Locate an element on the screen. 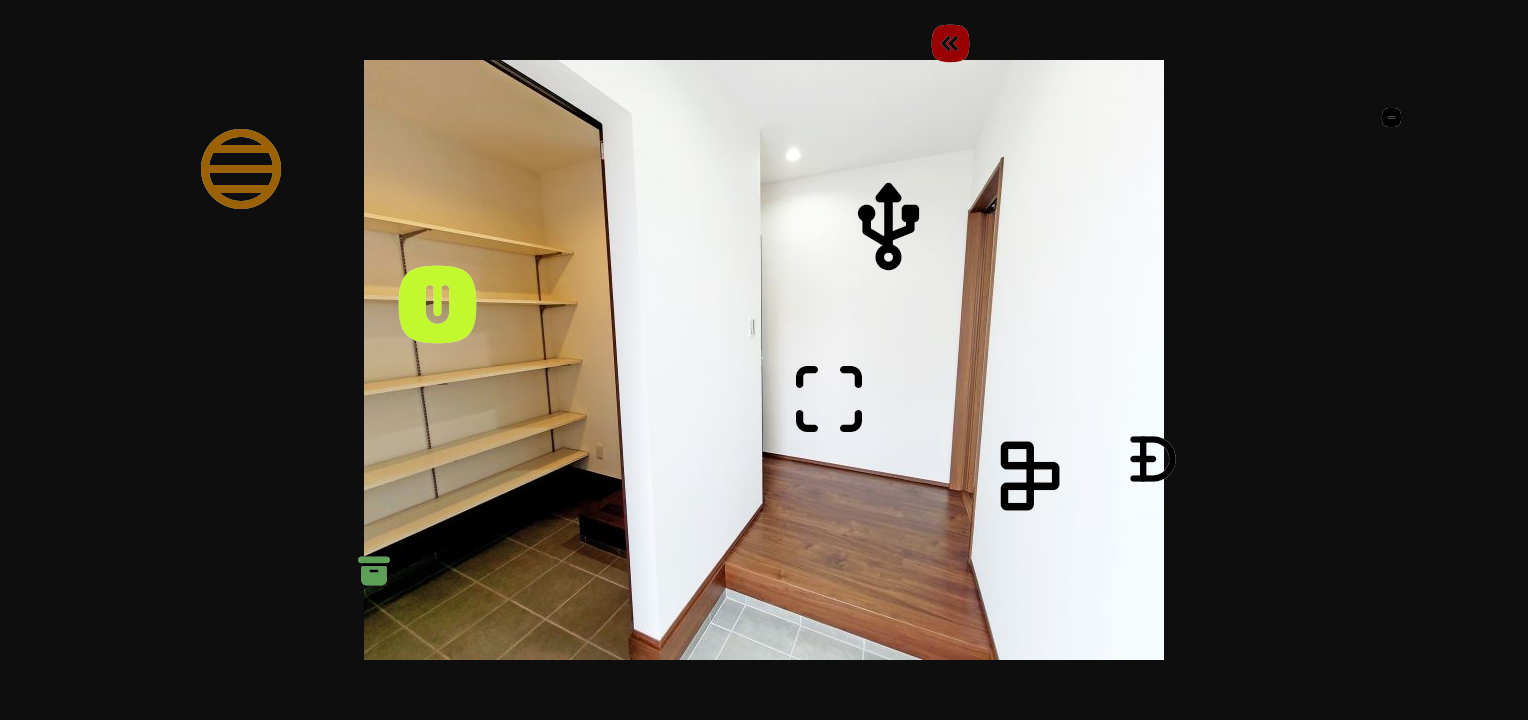  go back to the previous screen is located at coordinates (950, 43).